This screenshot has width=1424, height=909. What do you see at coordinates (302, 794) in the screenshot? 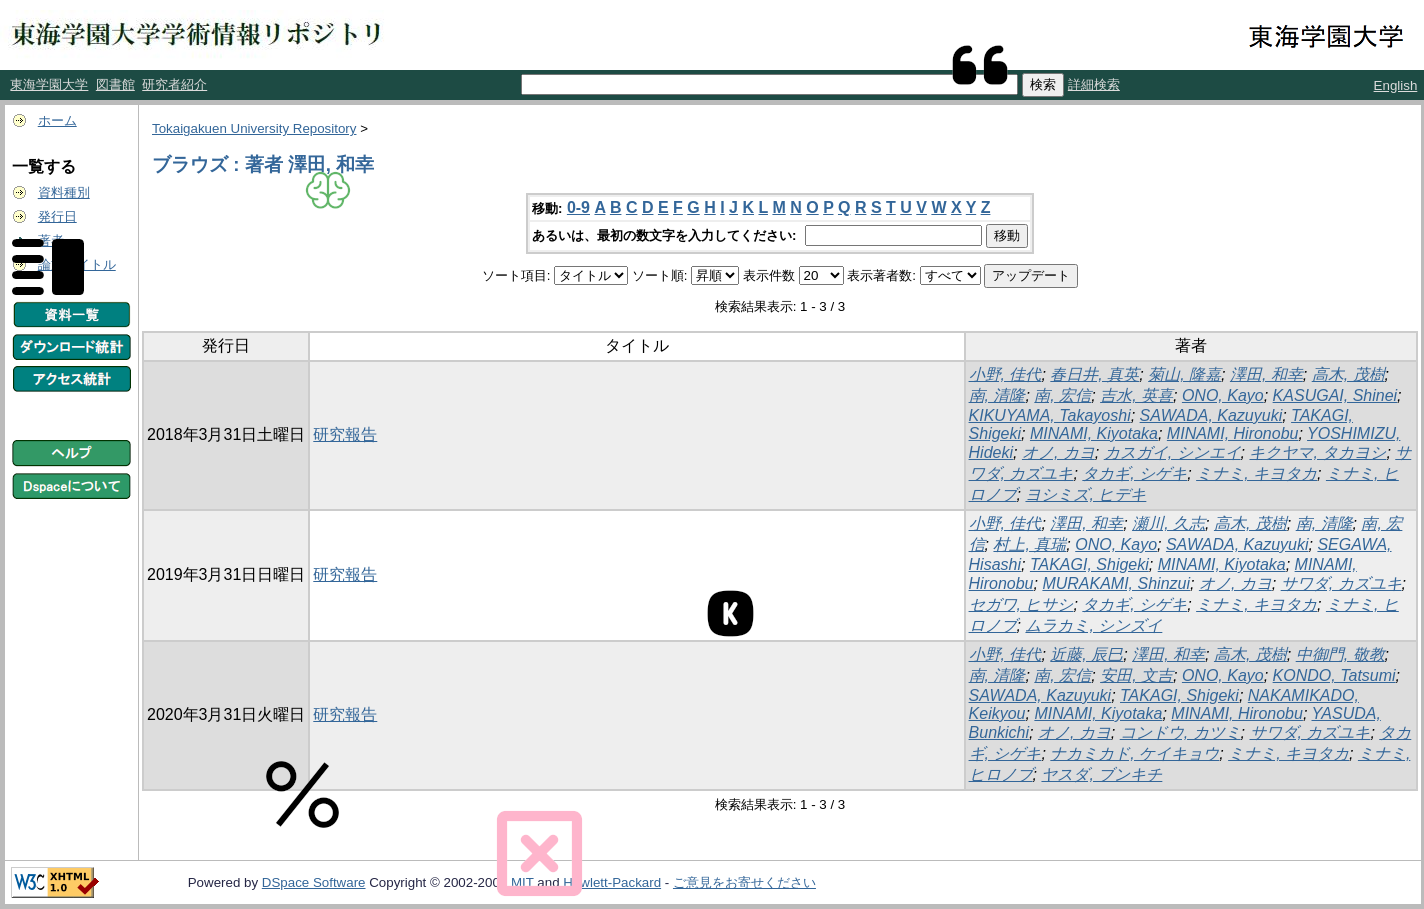
I see `view or apply a percentage value` at bounding box center [302, 794].